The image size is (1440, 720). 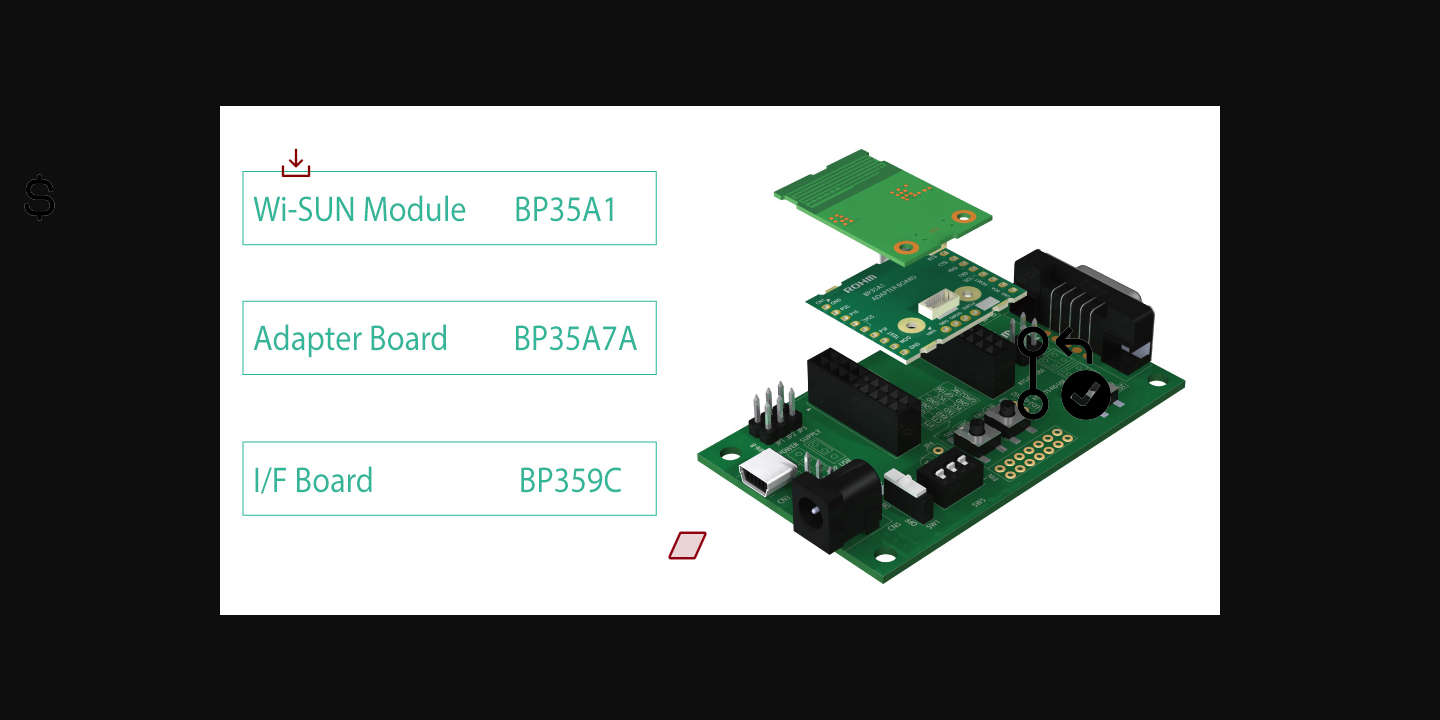 I want to click on indicates a merged or completed pull request, so click(x=1061, y=370).